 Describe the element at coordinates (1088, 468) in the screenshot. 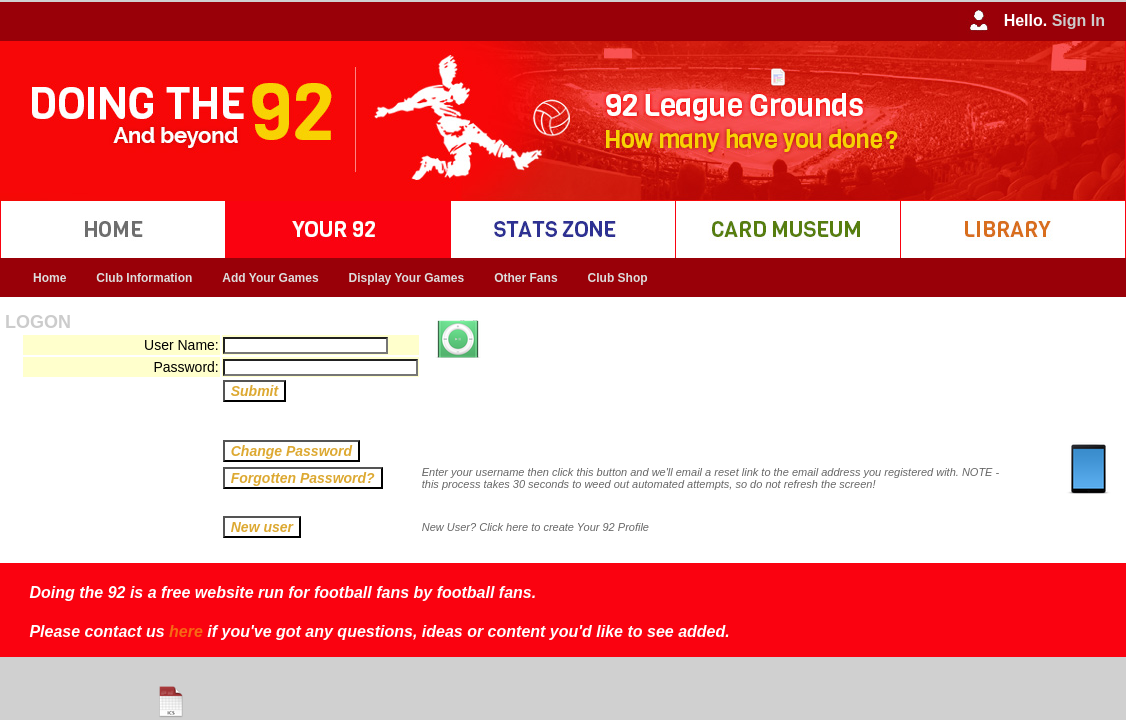

I see `manage connected iPad device` at that location.